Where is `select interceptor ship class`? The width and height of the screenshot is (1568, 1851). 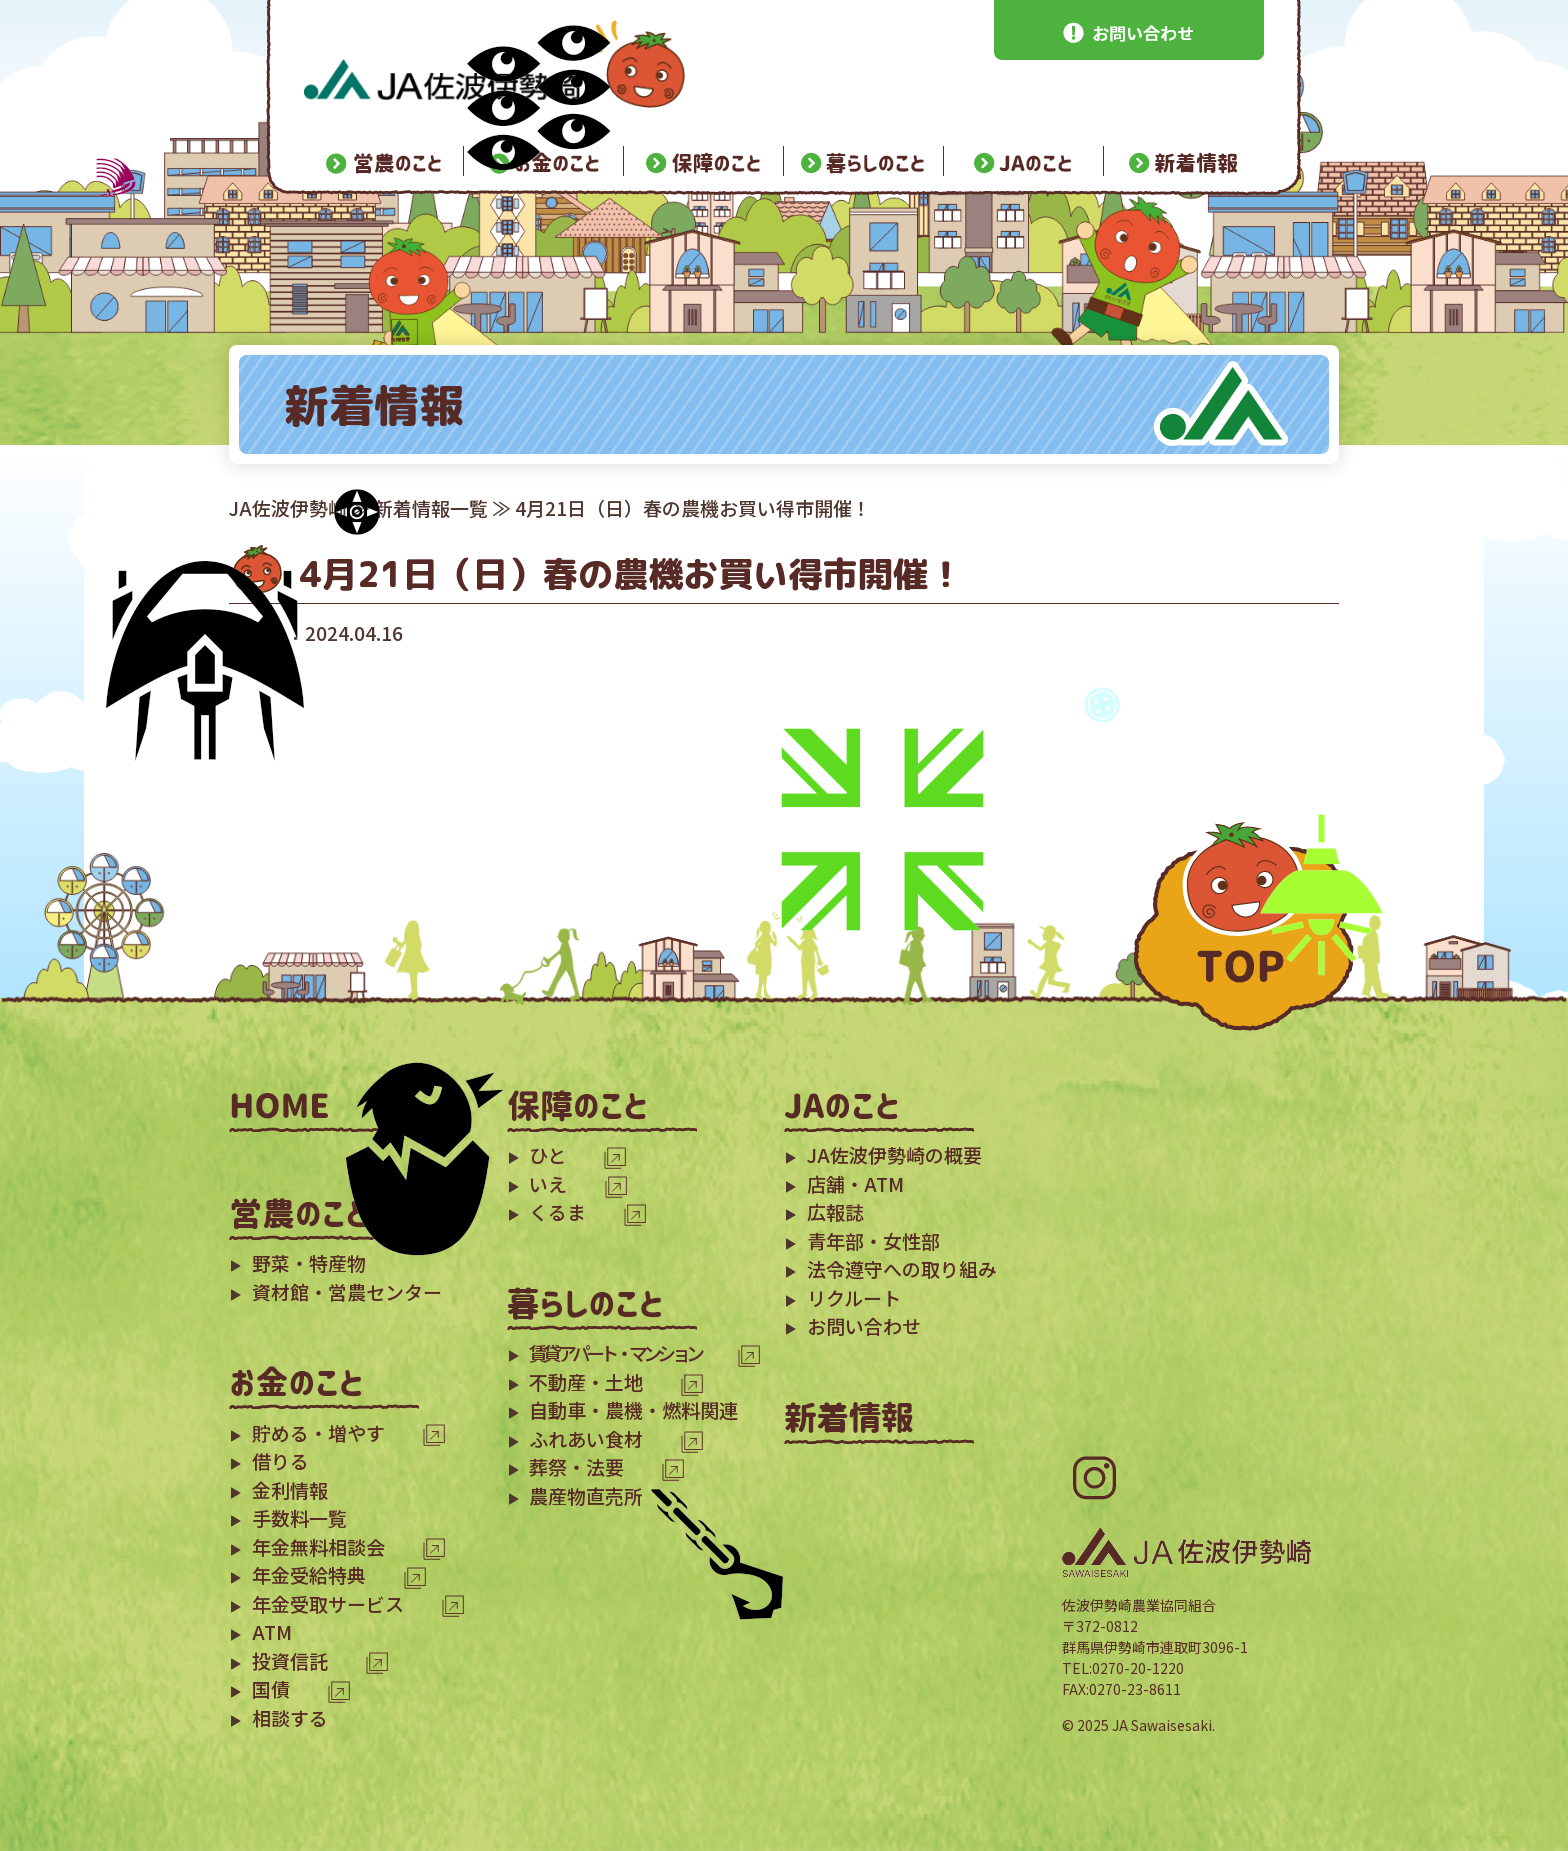
select interceptor ship class is located at coordinates (205, 661).